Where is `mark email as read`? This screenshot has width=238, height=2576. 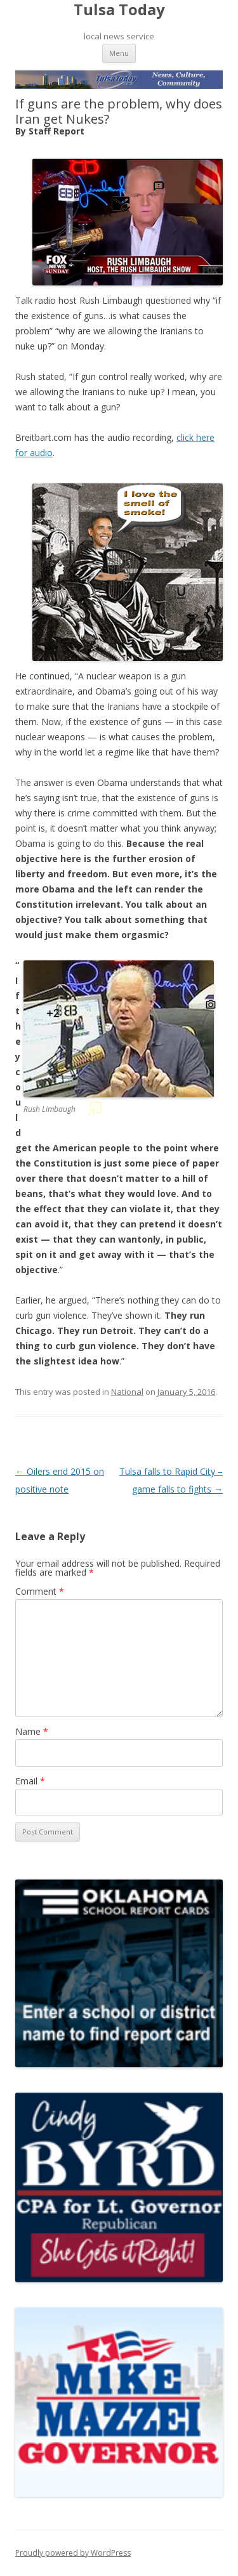 mark email as read is located at coordinates (121, 203).